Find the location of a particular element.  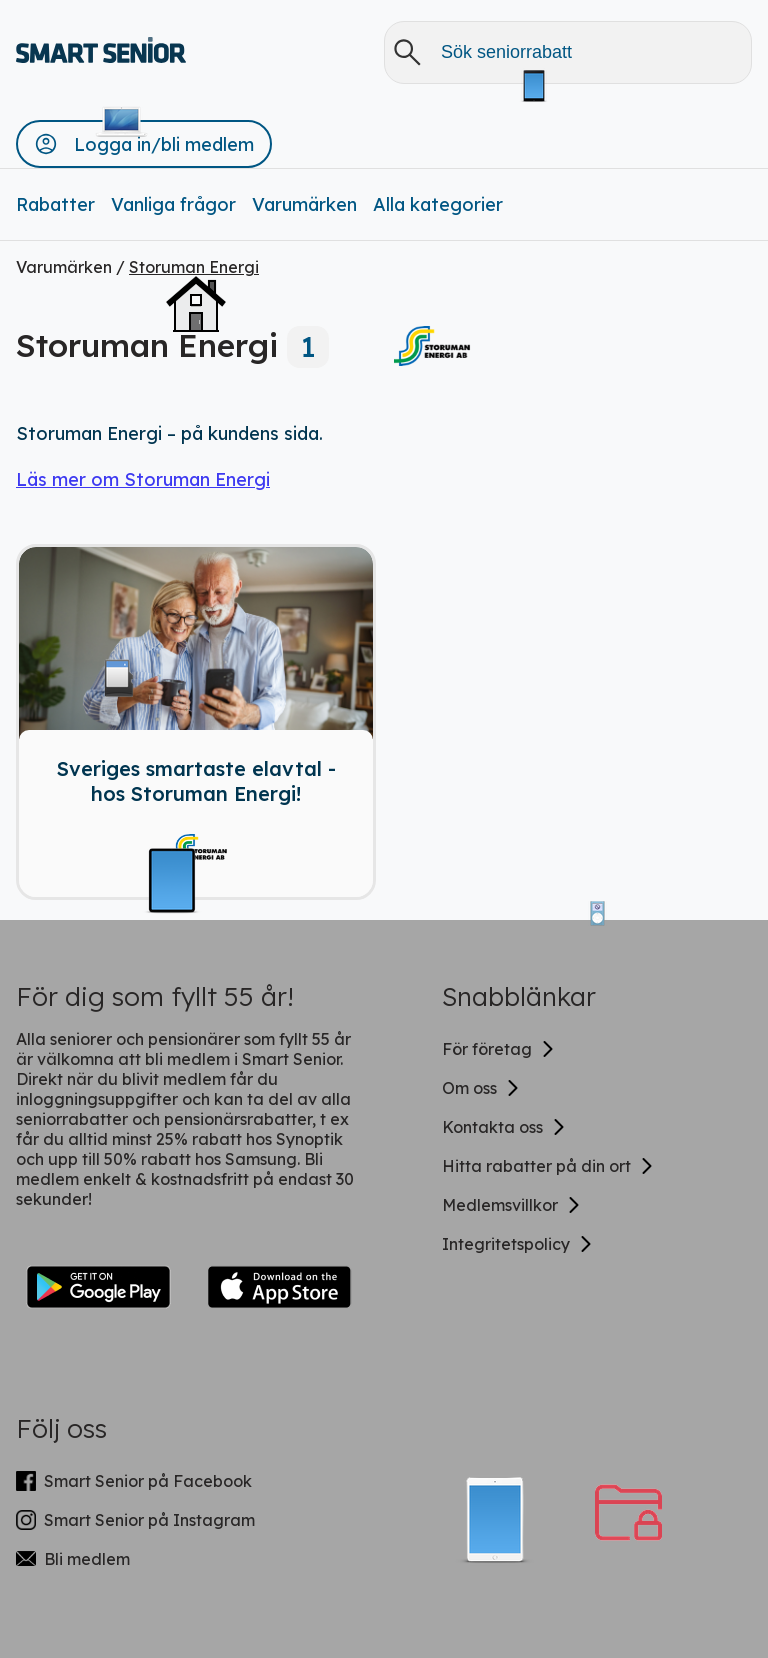

indicates this mac device in system preferences is located at coordinates (121, 119).